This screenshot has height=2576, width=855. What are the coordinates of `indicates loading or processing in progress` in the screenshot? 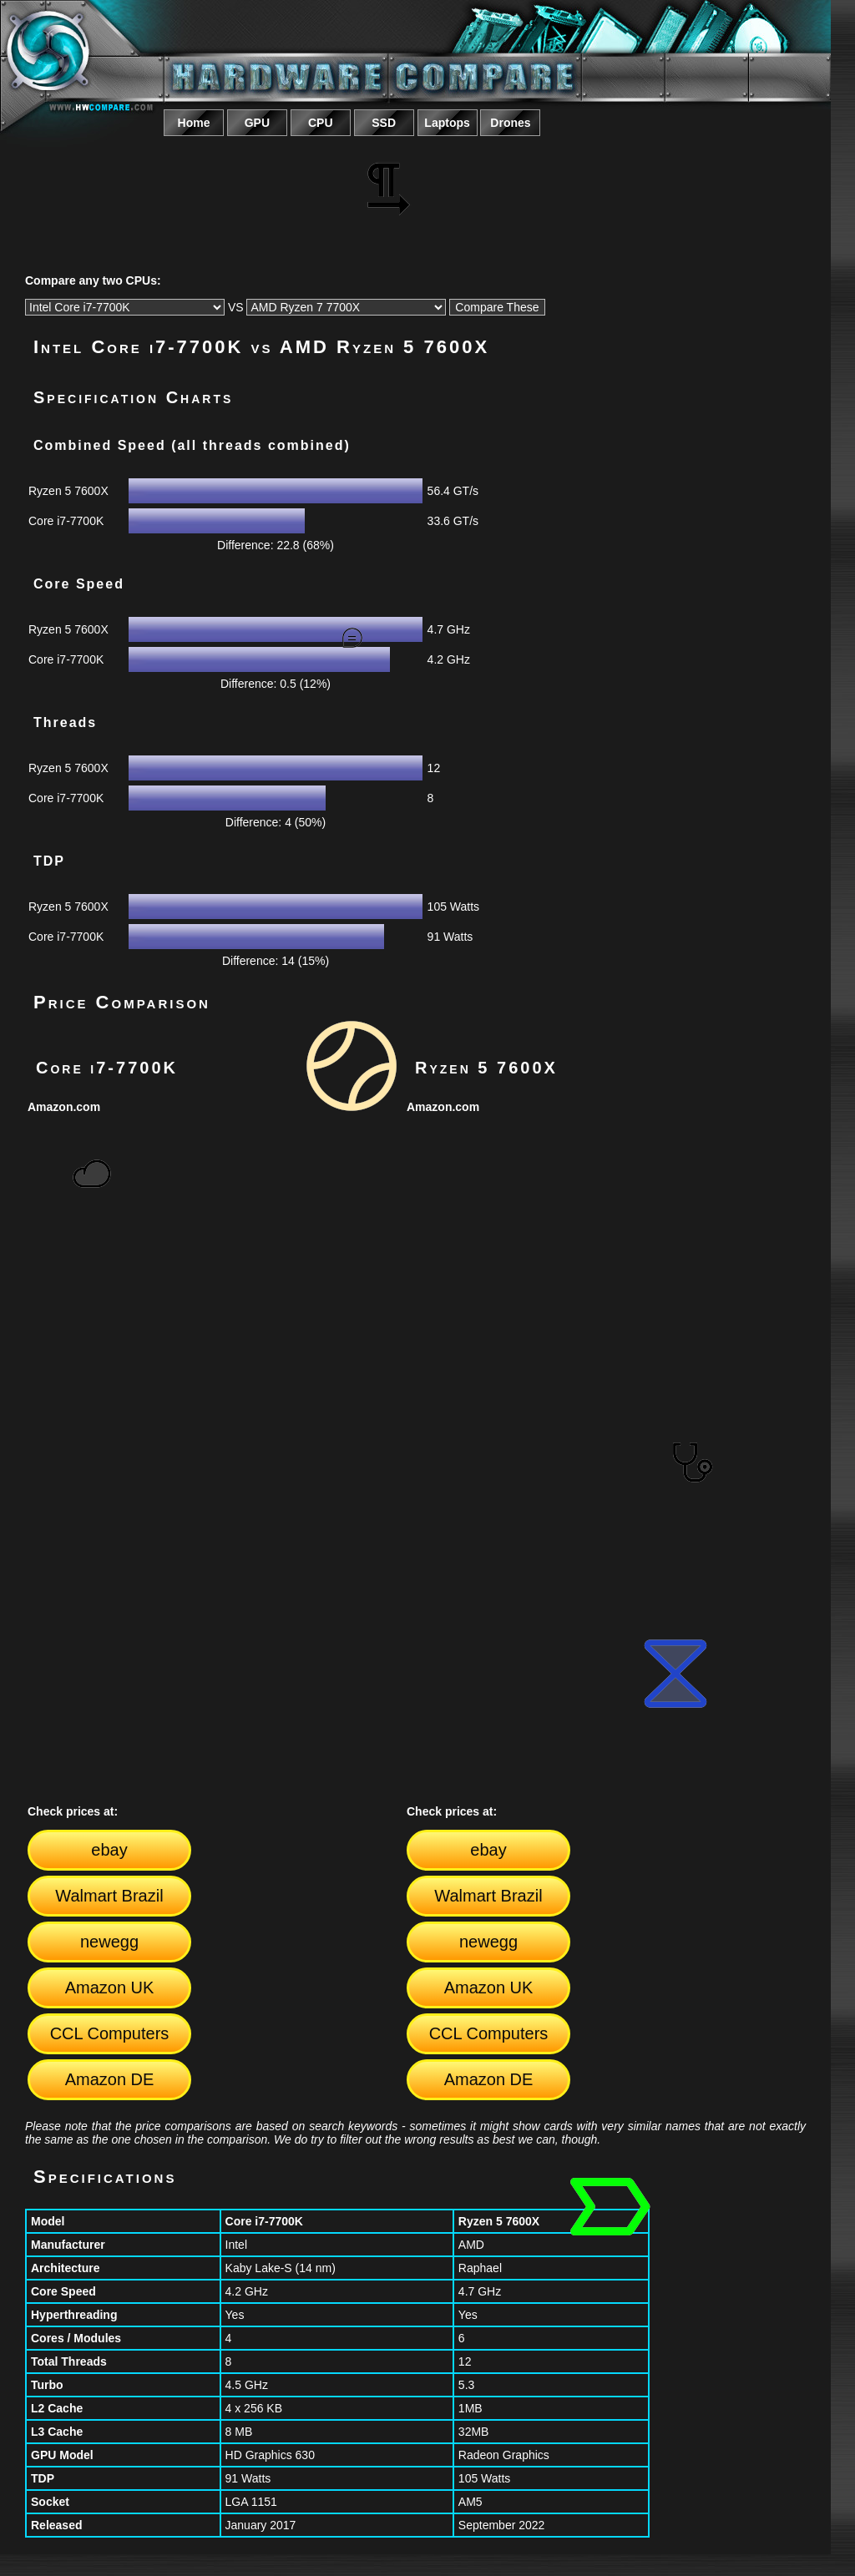 It's located at (675, 1674).